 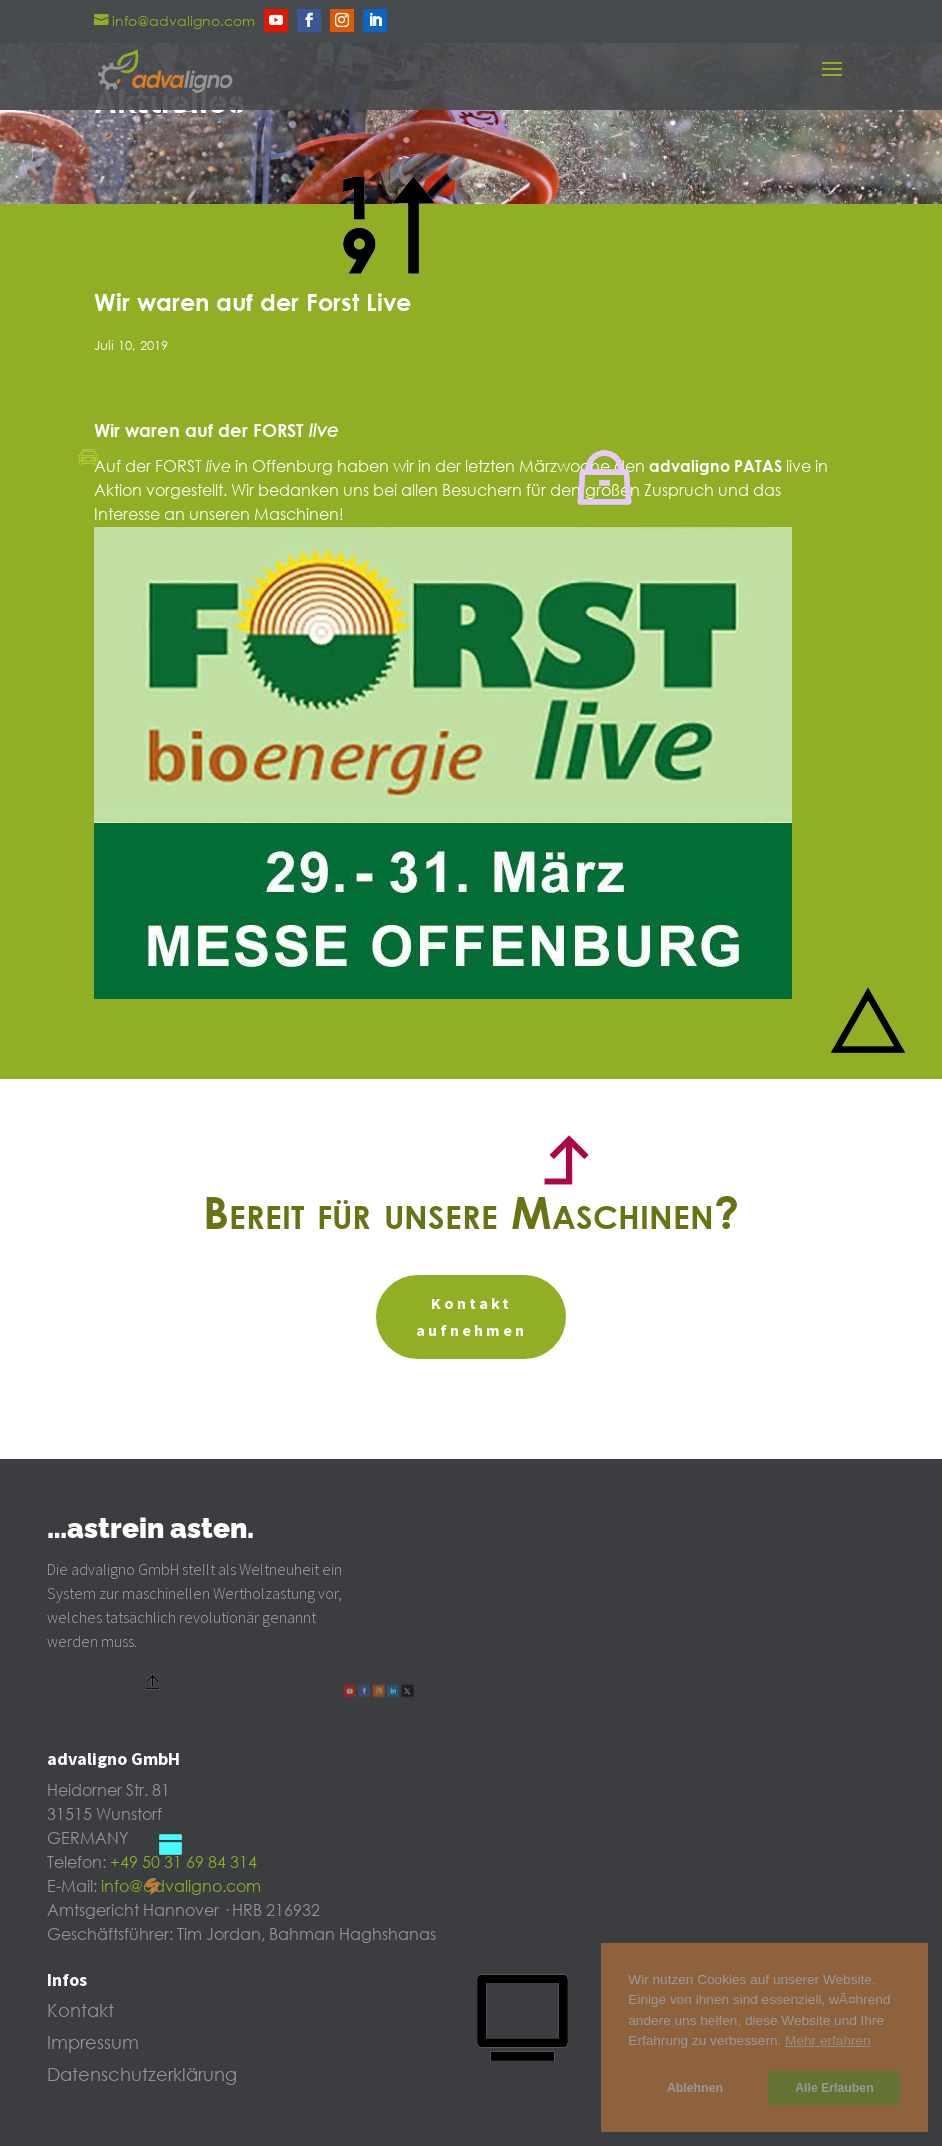 I want to click on access tv or display settings, so click(x=522, y=2015).